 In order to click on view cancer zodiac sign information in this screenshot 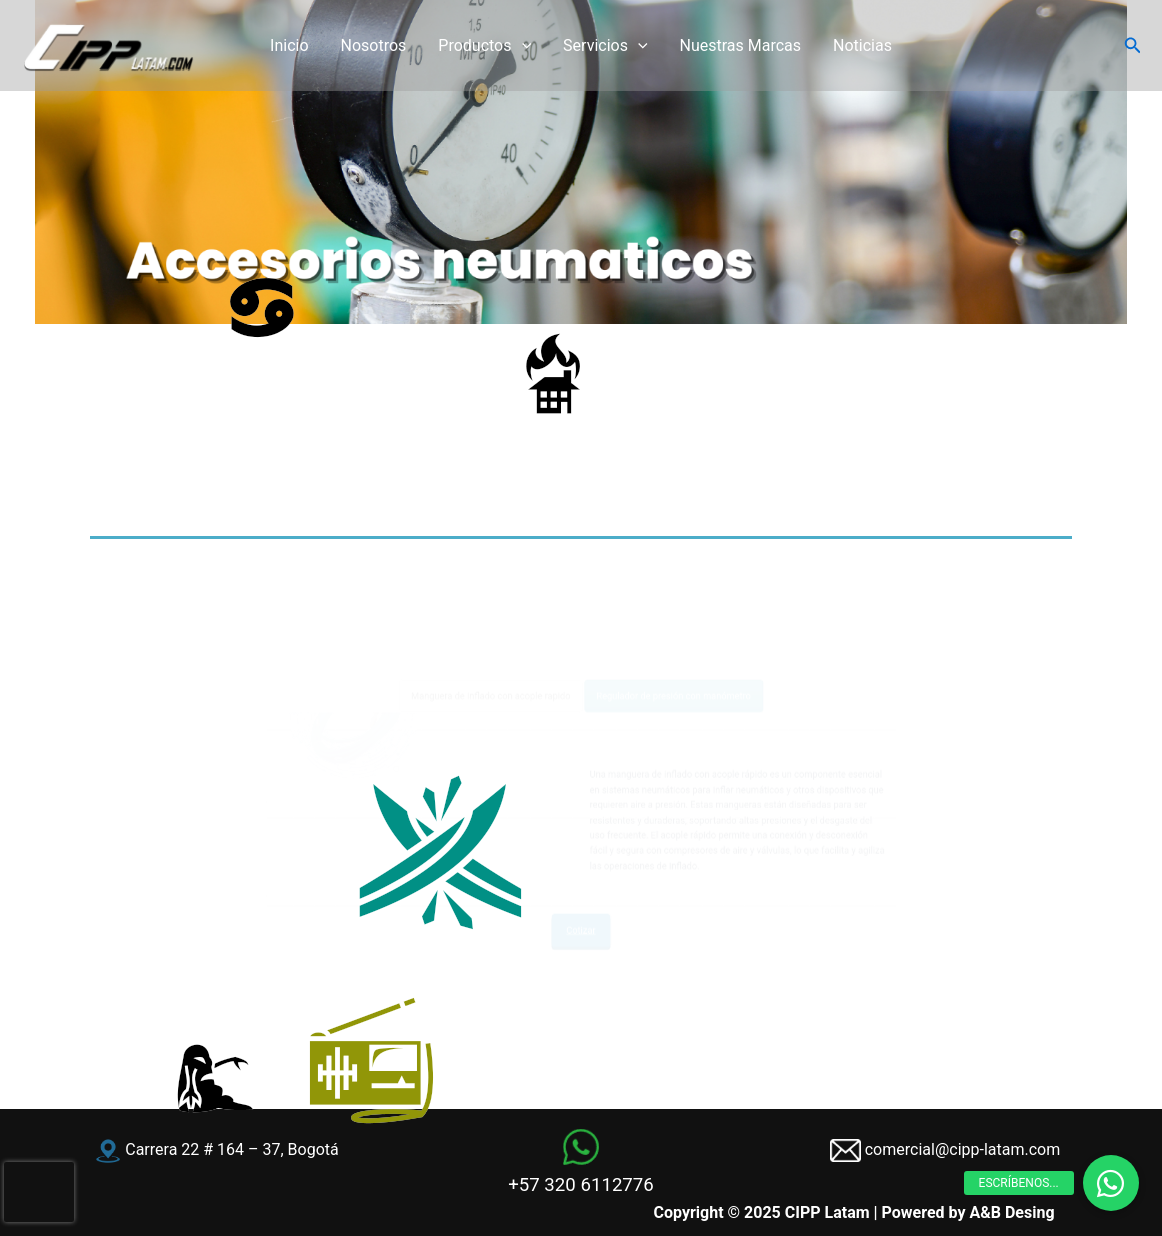, I will do `click(262, 308)`.